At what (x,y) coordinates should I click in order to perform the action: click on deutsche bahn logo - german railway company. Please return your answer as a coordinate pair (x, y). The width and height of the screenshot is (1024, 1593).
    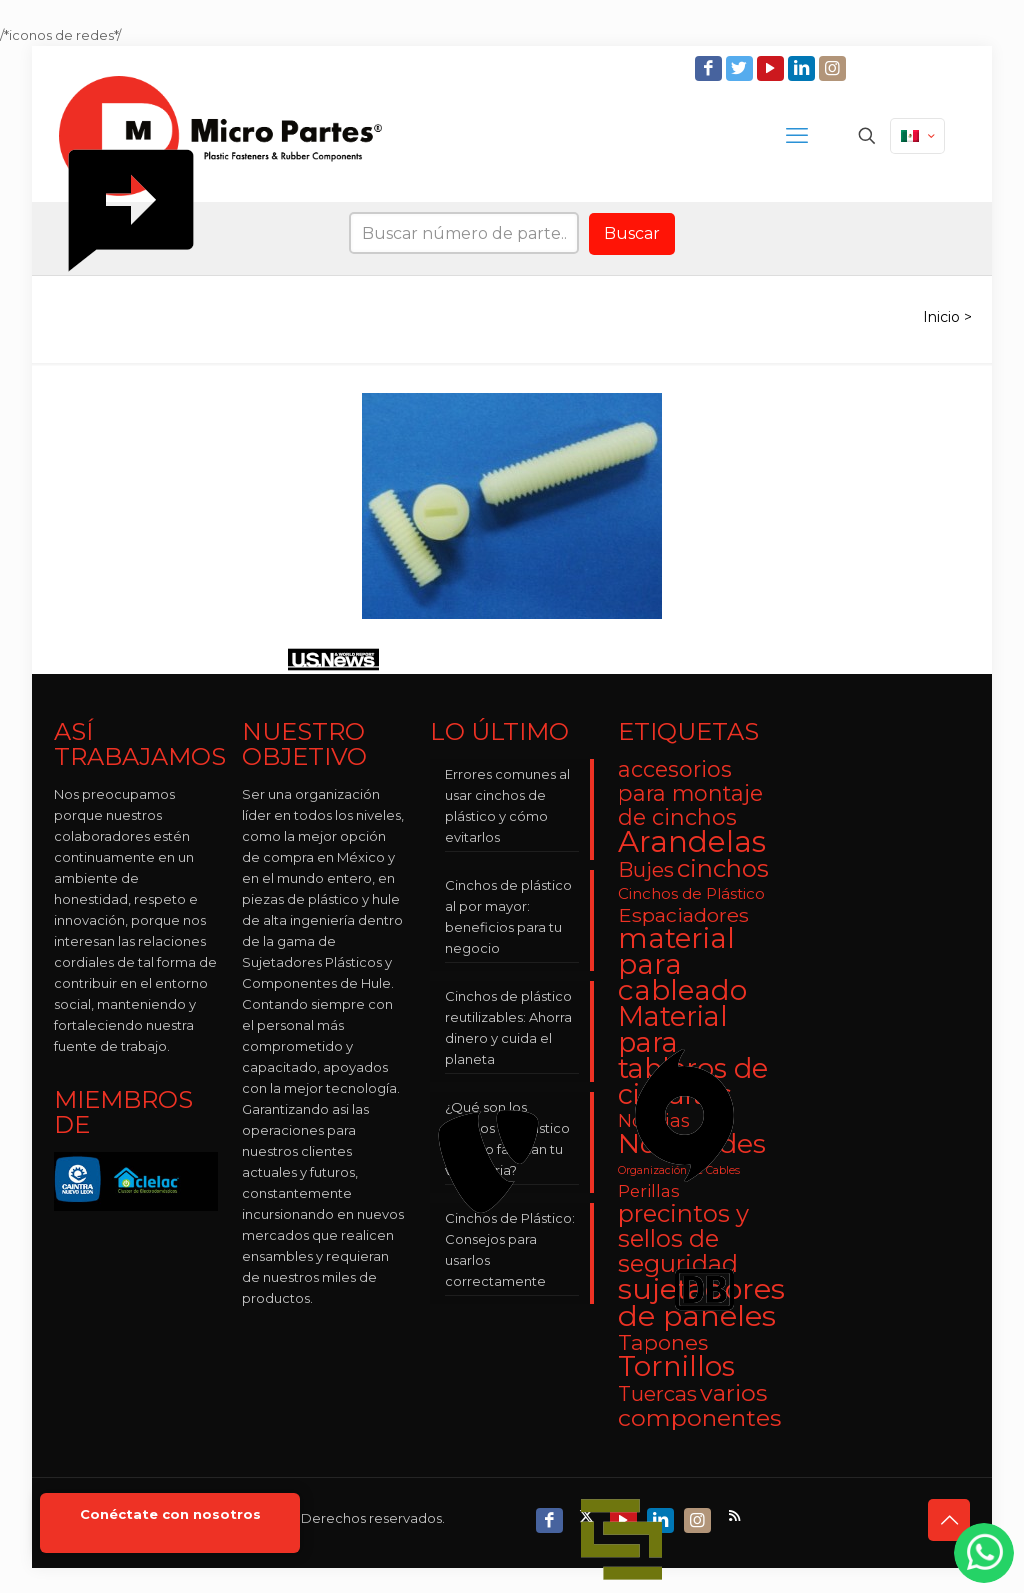
    Looking at the image, I should click on (704, 1289).